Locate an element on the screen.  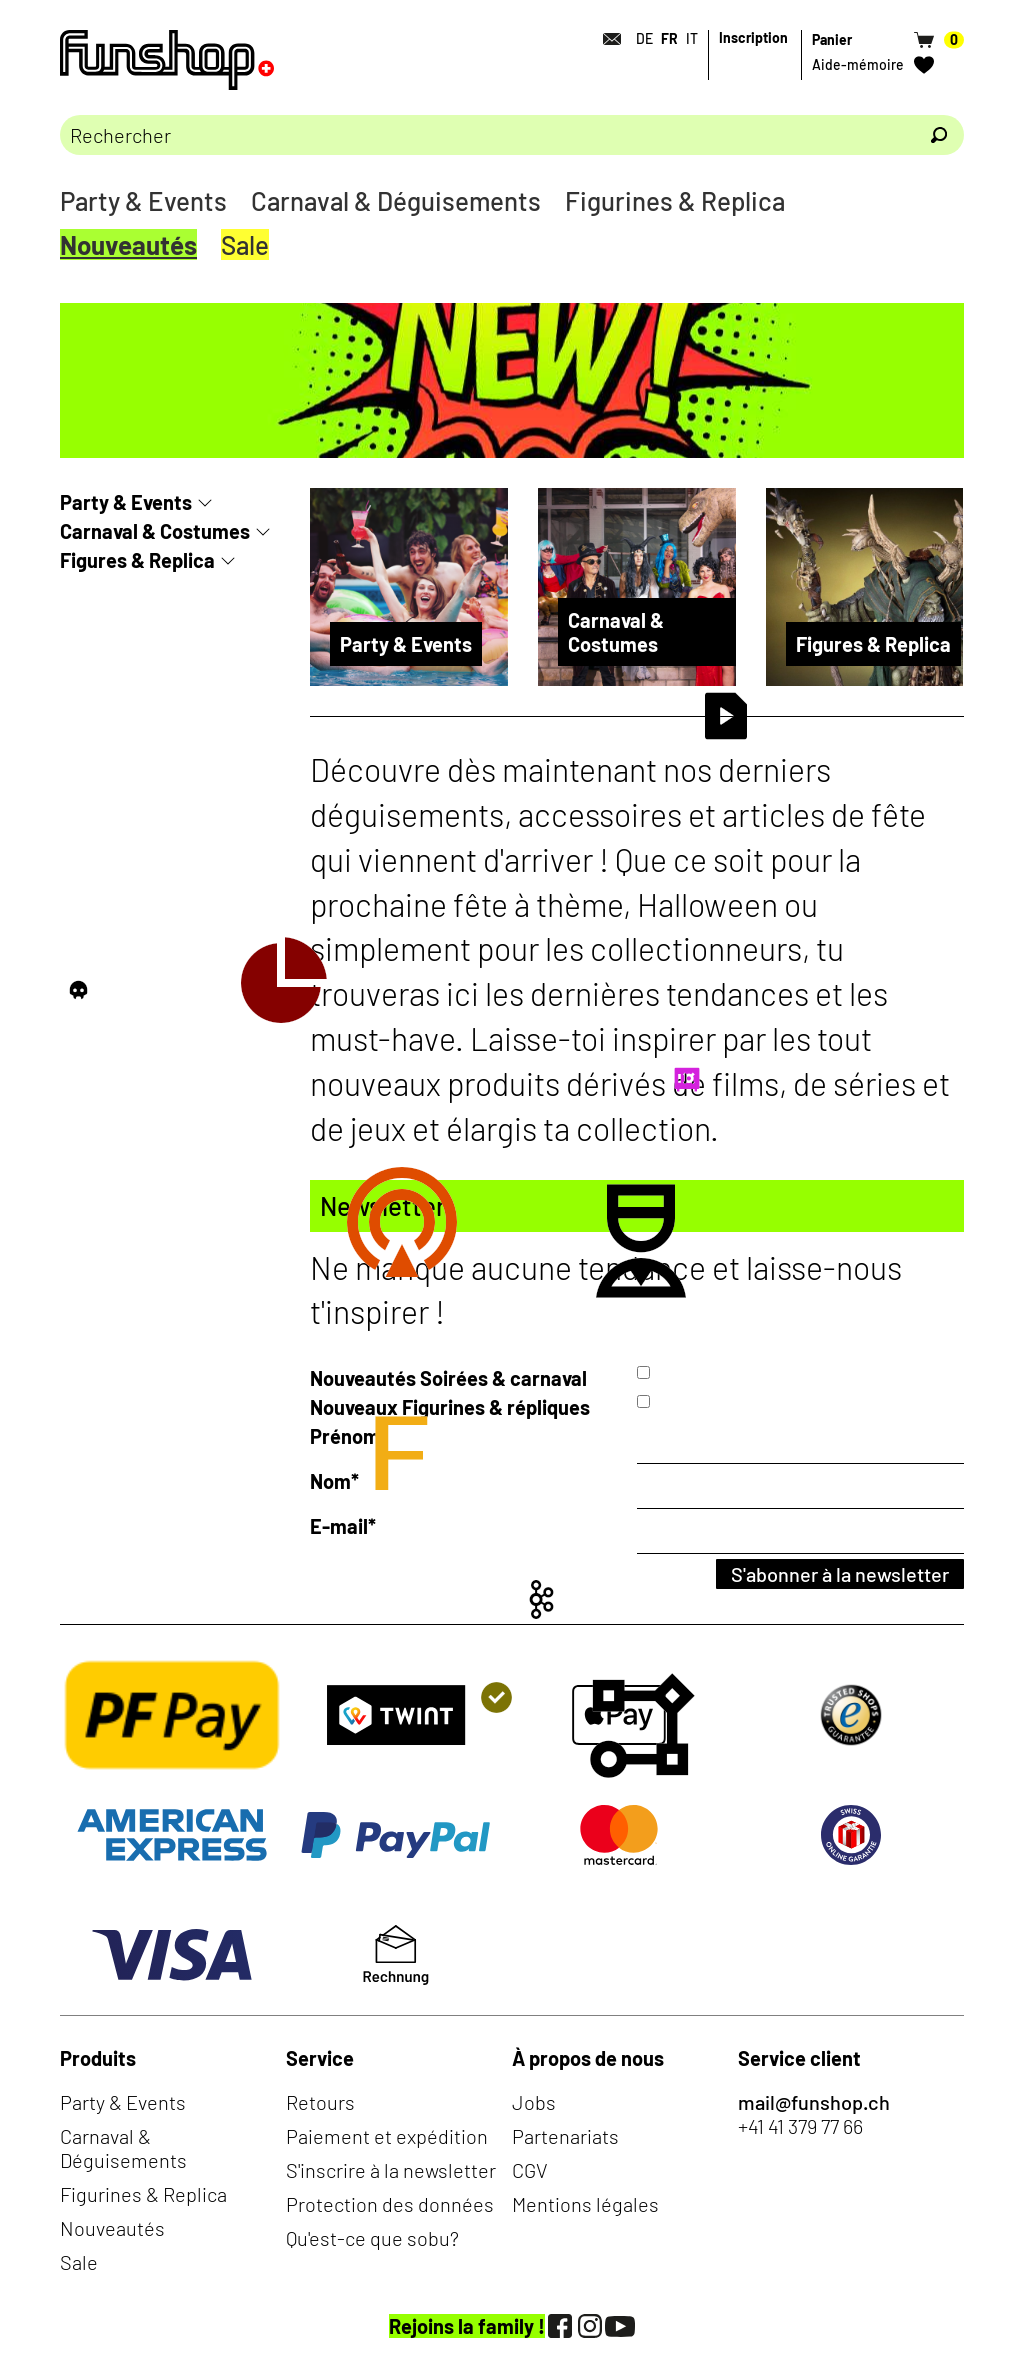
view analytics or statistics breakdown is located at coordinates (281, 983).